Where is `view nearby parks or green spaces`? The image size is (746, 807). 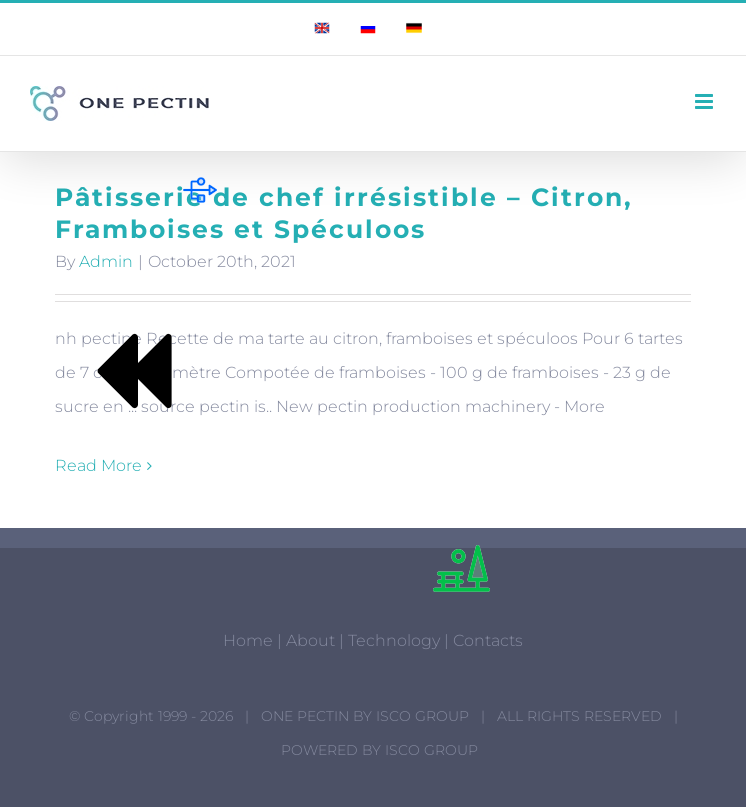
view nearby parks or green spaces is located at coordinates (461, 571).